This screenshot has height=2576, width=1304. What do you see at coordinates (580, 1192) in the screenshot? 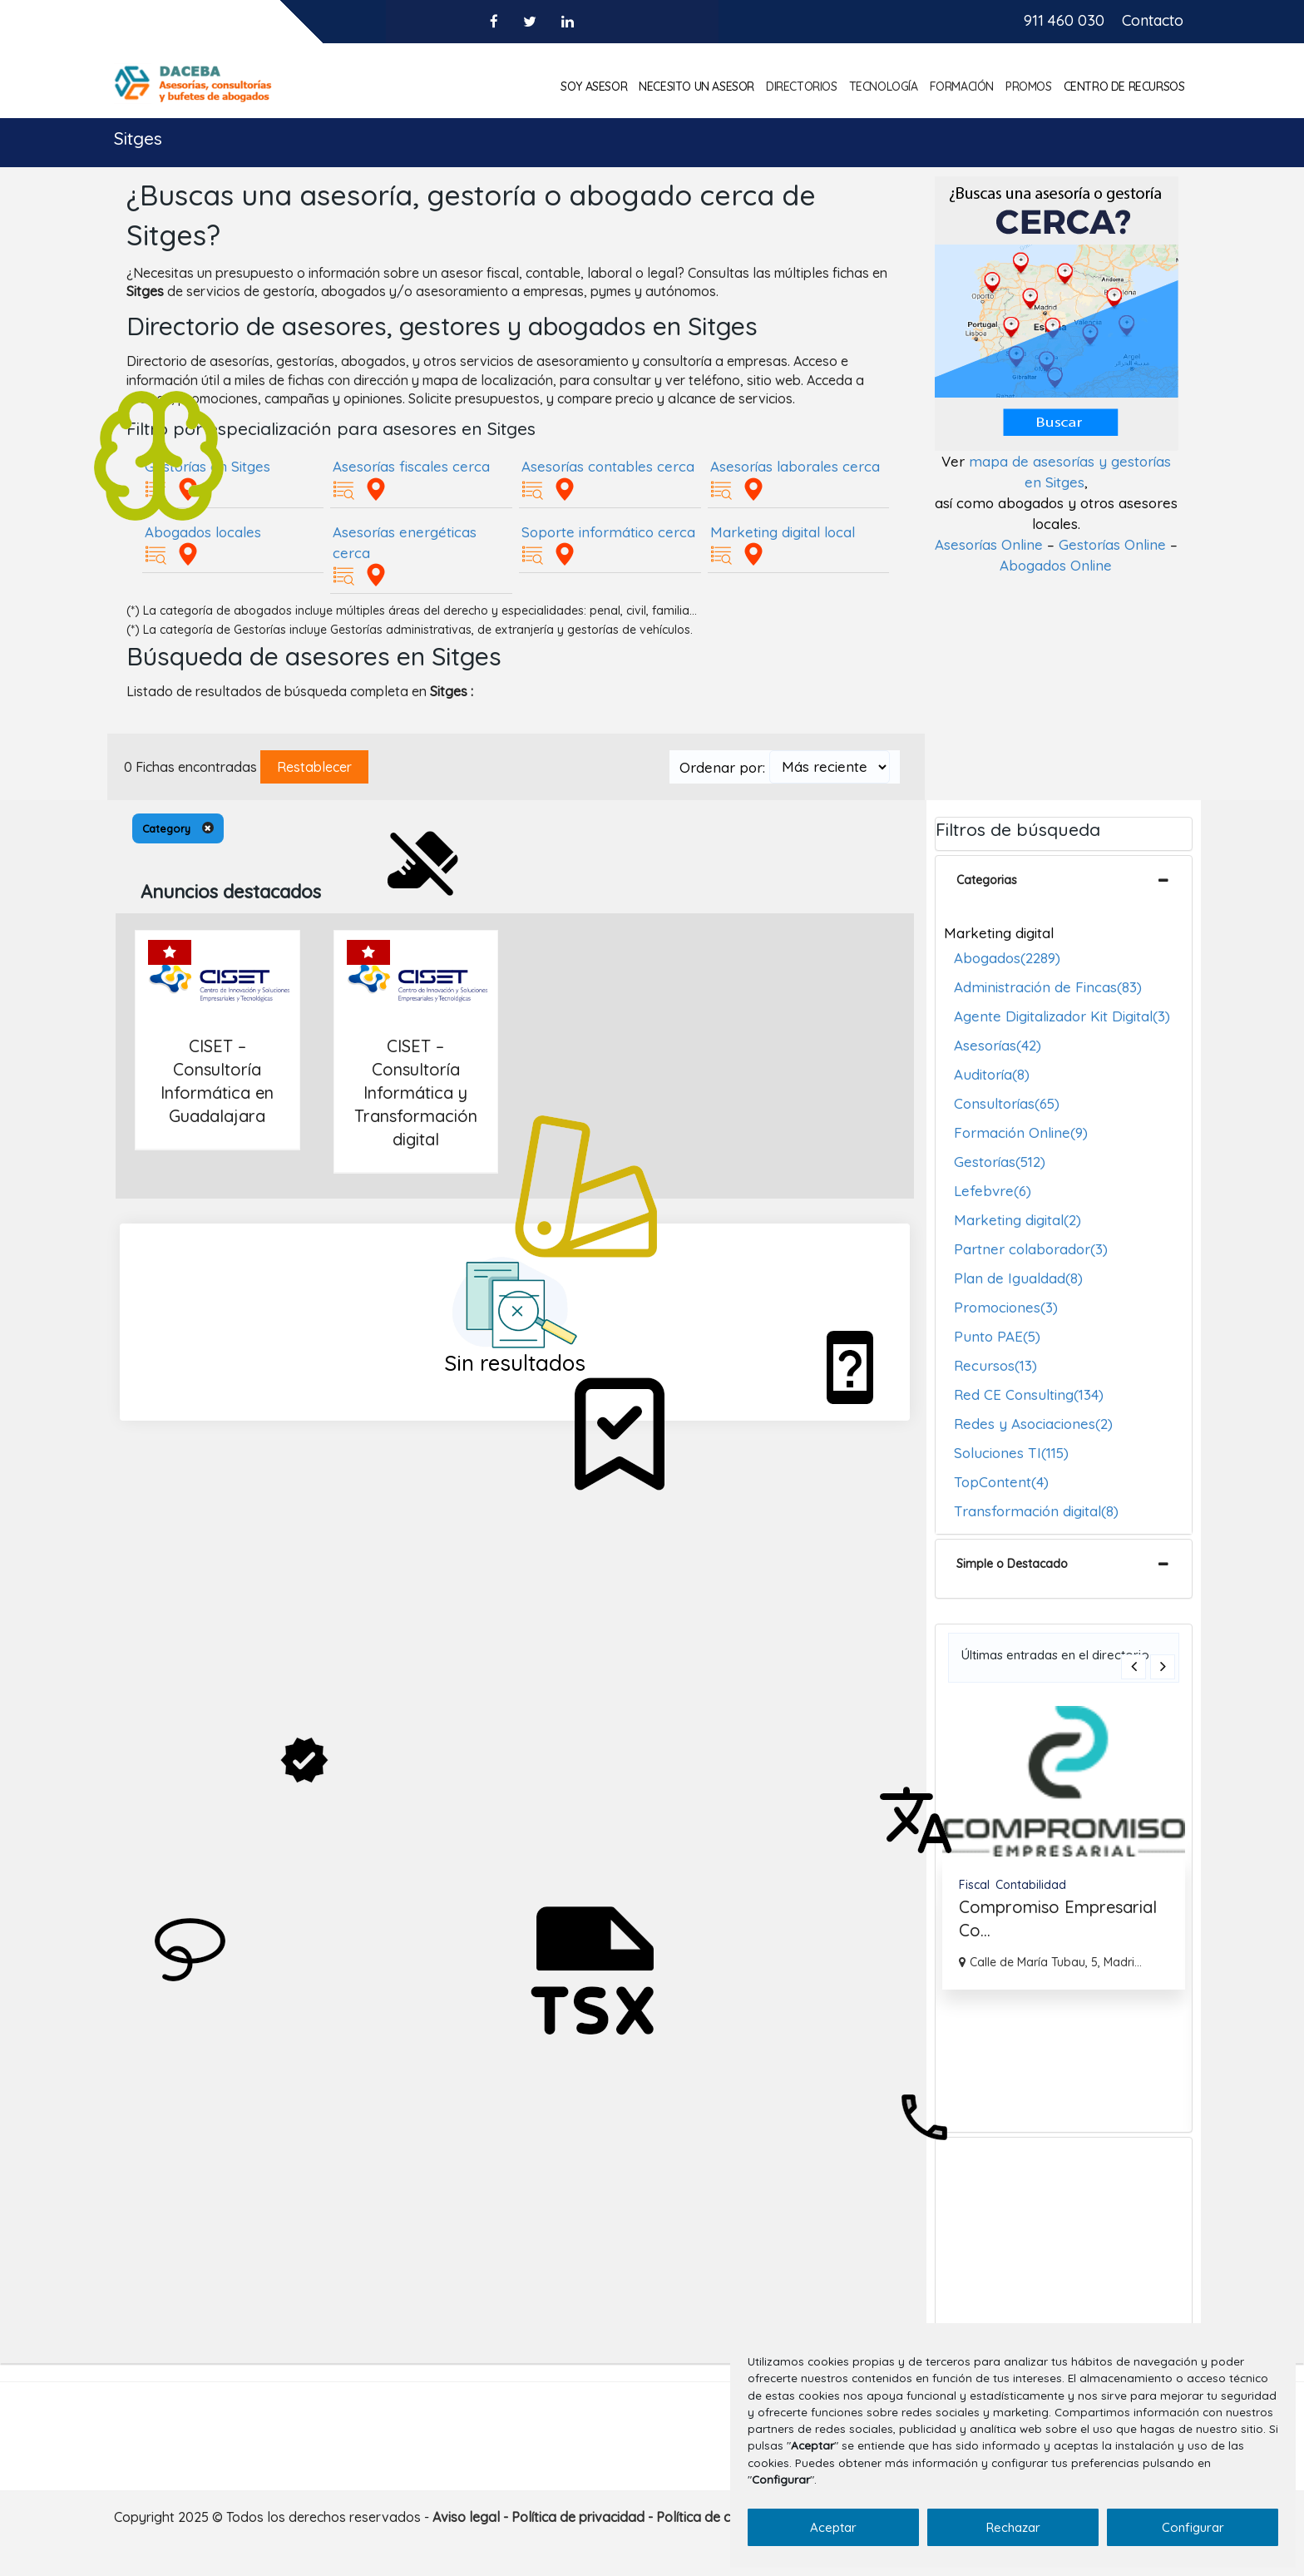
I see `open color palette or swatches` at bounding box center [580, 1192].